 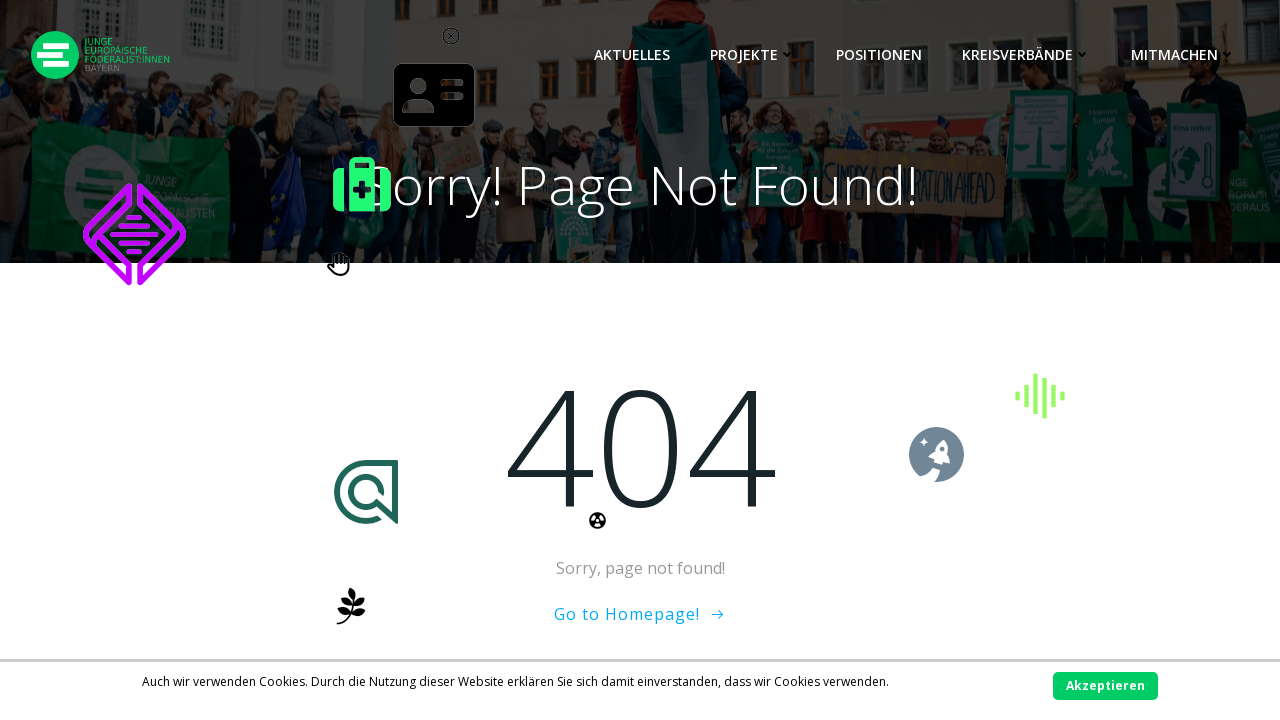 I want to click on stop or pause current action, so click(x=339, y=264).